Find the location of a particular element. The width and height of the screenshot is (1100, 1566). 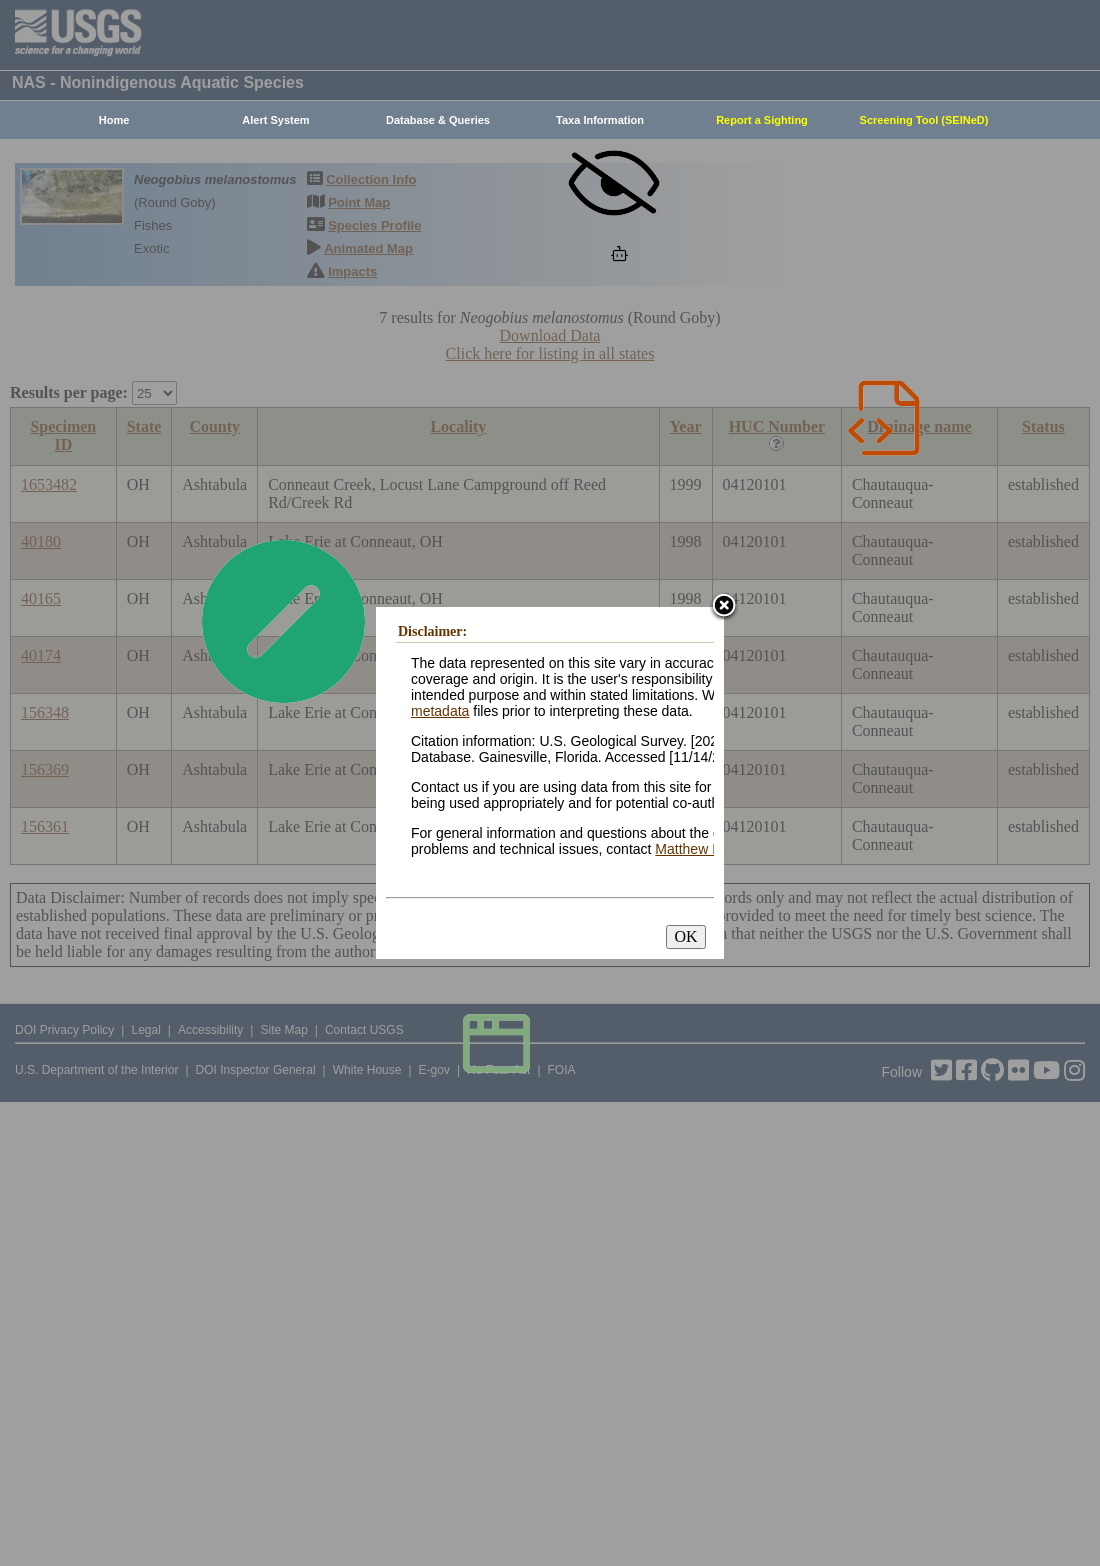

skip or bypass a step in a workflow is located at coordinates (283, 621).